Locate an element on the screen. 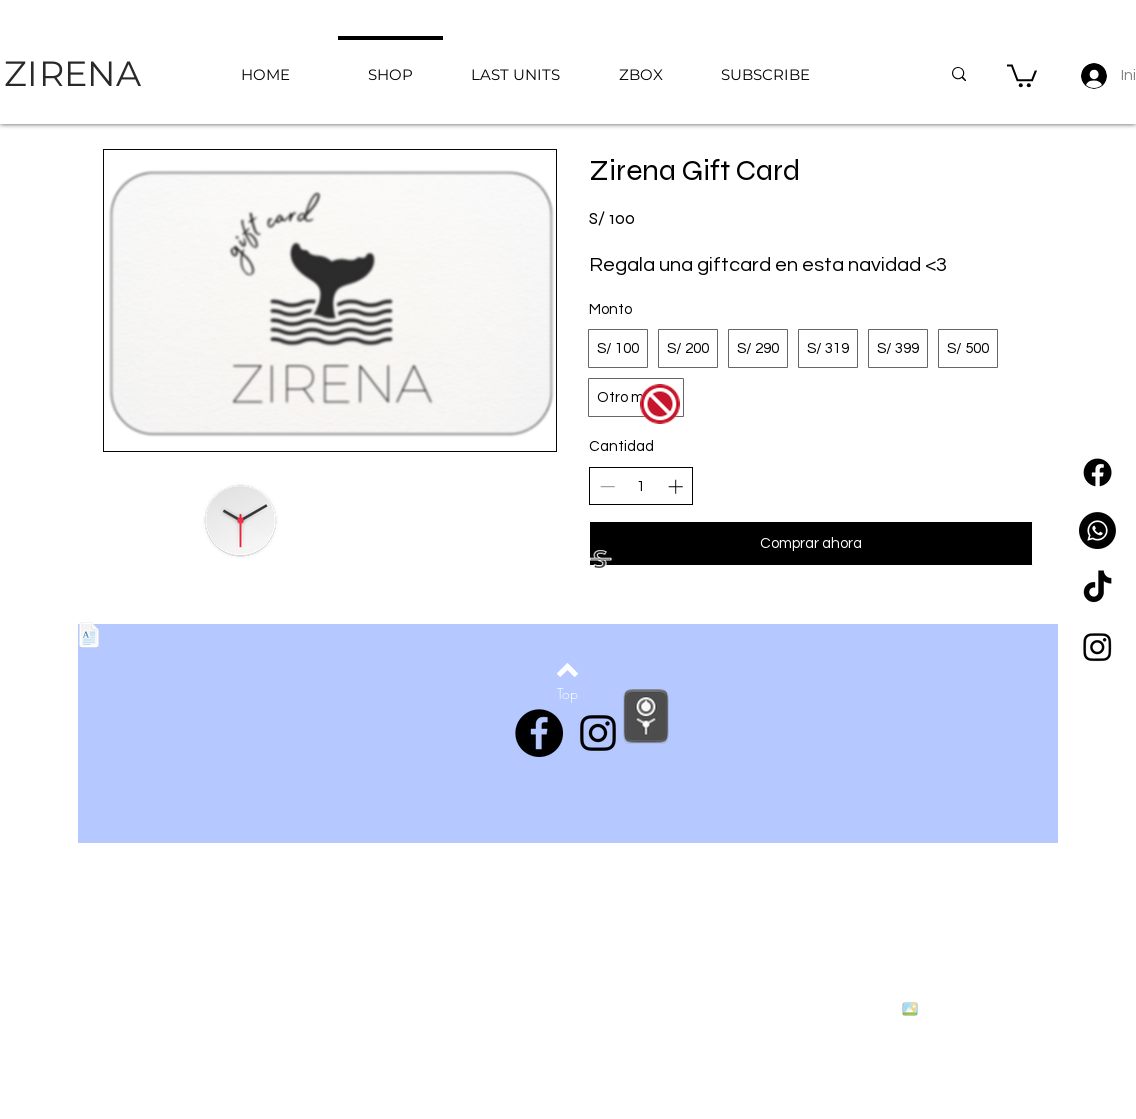  open recently accessed documents is located at coordinates (240, 520).